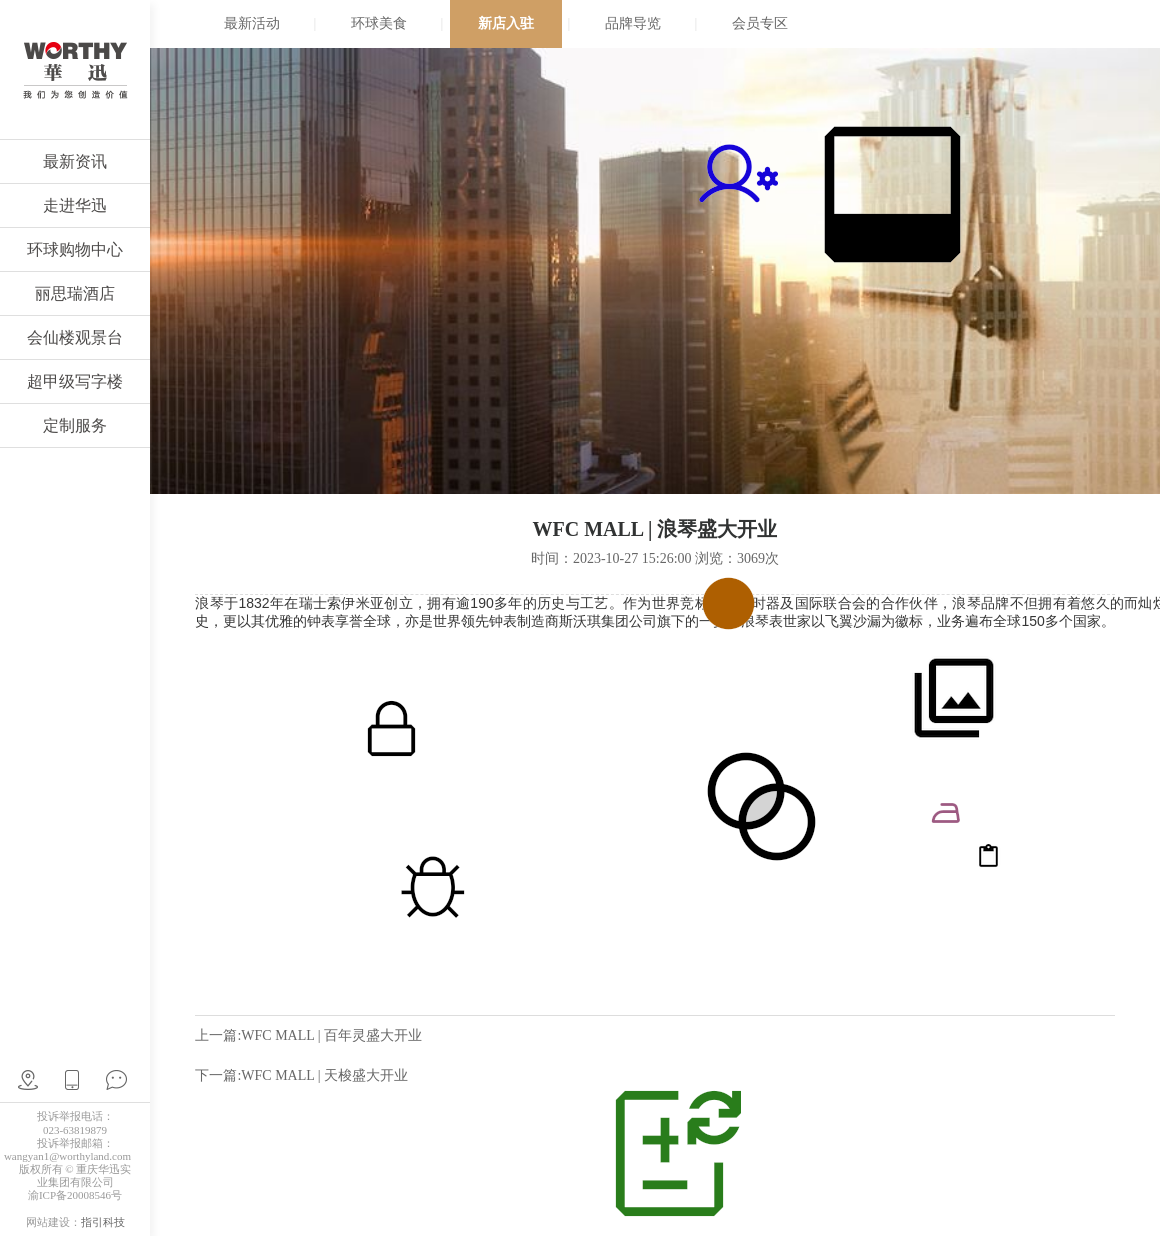  I want to click on view ironing or garment care instructions, so click(946, 813).